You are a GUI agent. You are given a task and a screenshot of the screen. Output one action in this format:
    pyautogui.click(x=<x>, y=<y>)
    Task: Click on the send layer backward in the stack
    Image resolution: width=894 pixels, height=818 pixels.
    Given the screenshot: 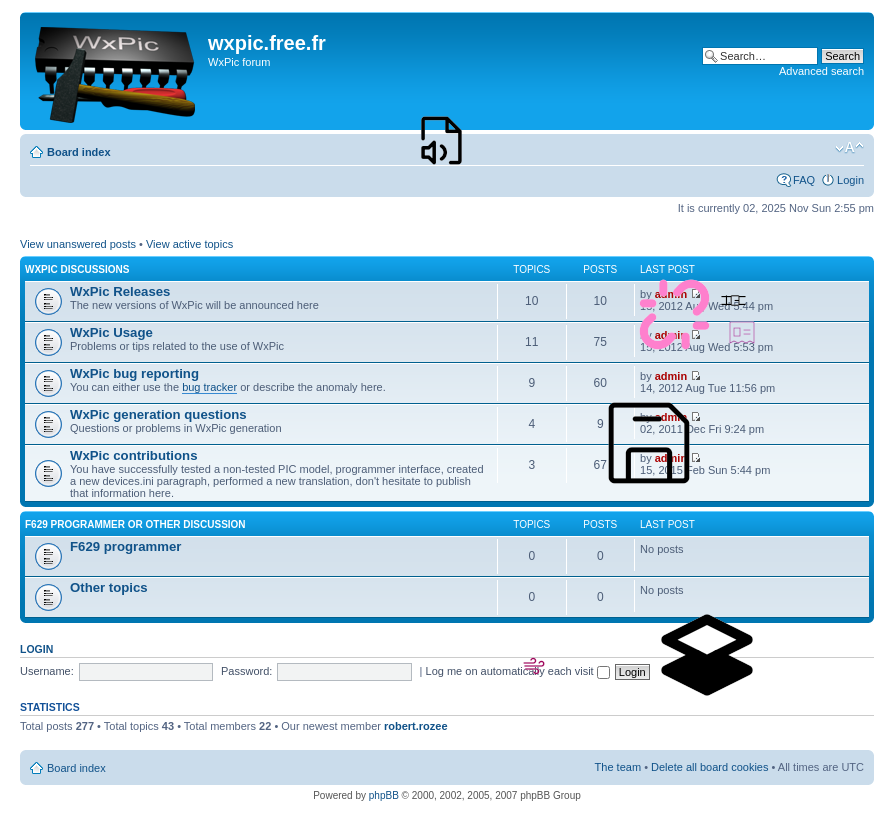 What is the action you would take?
    pyautogui.click(x=707, y=655)
    